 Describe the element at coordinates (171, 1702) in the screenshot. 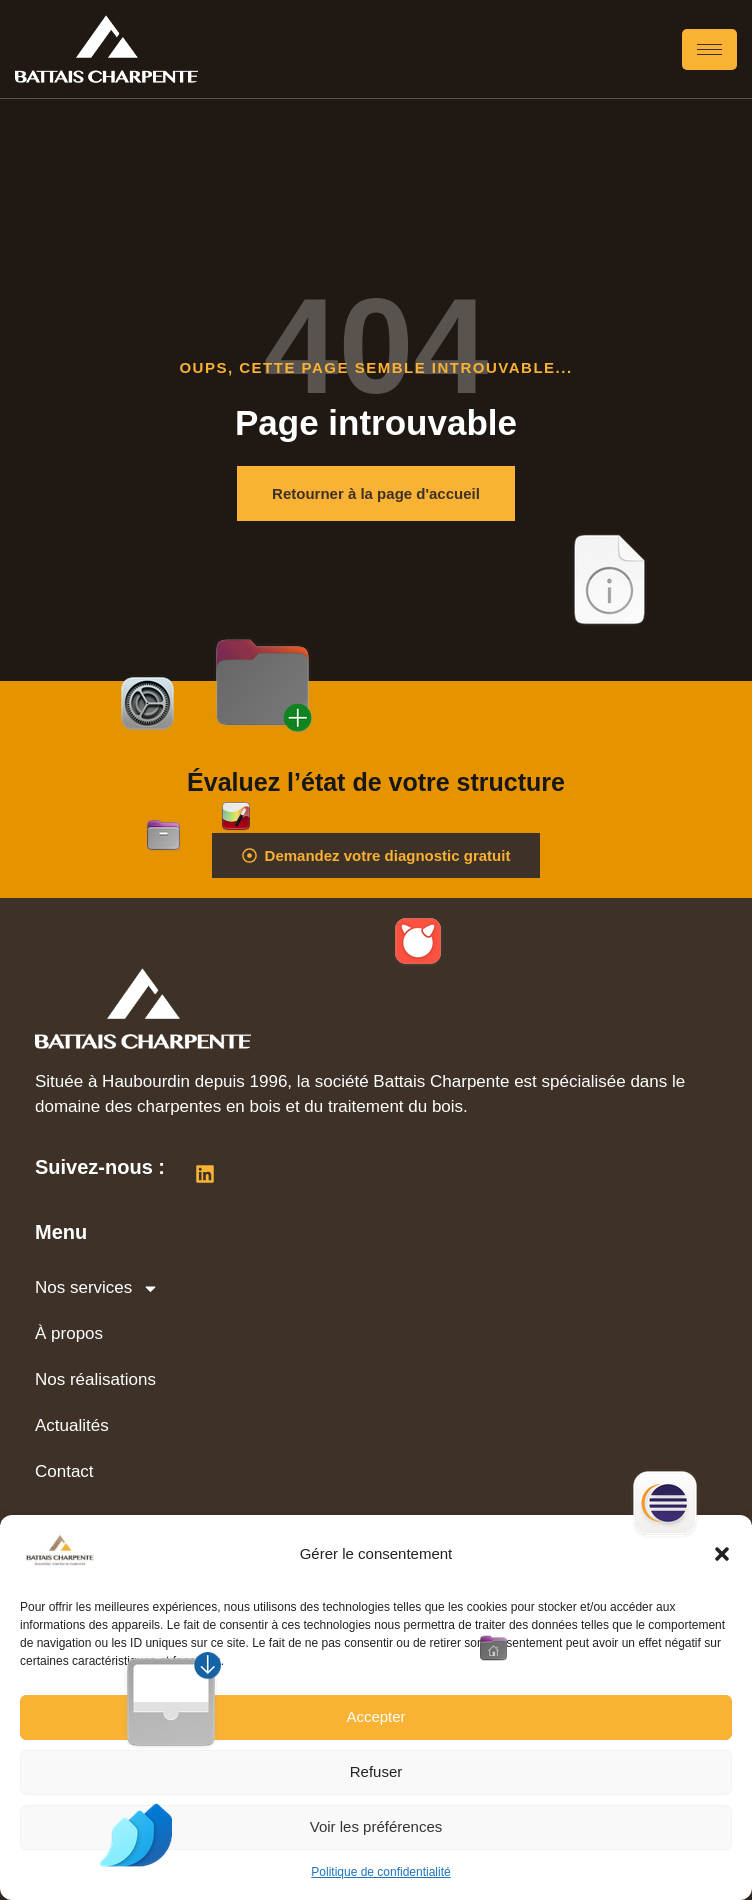

I see `access your email inbox` at that location.